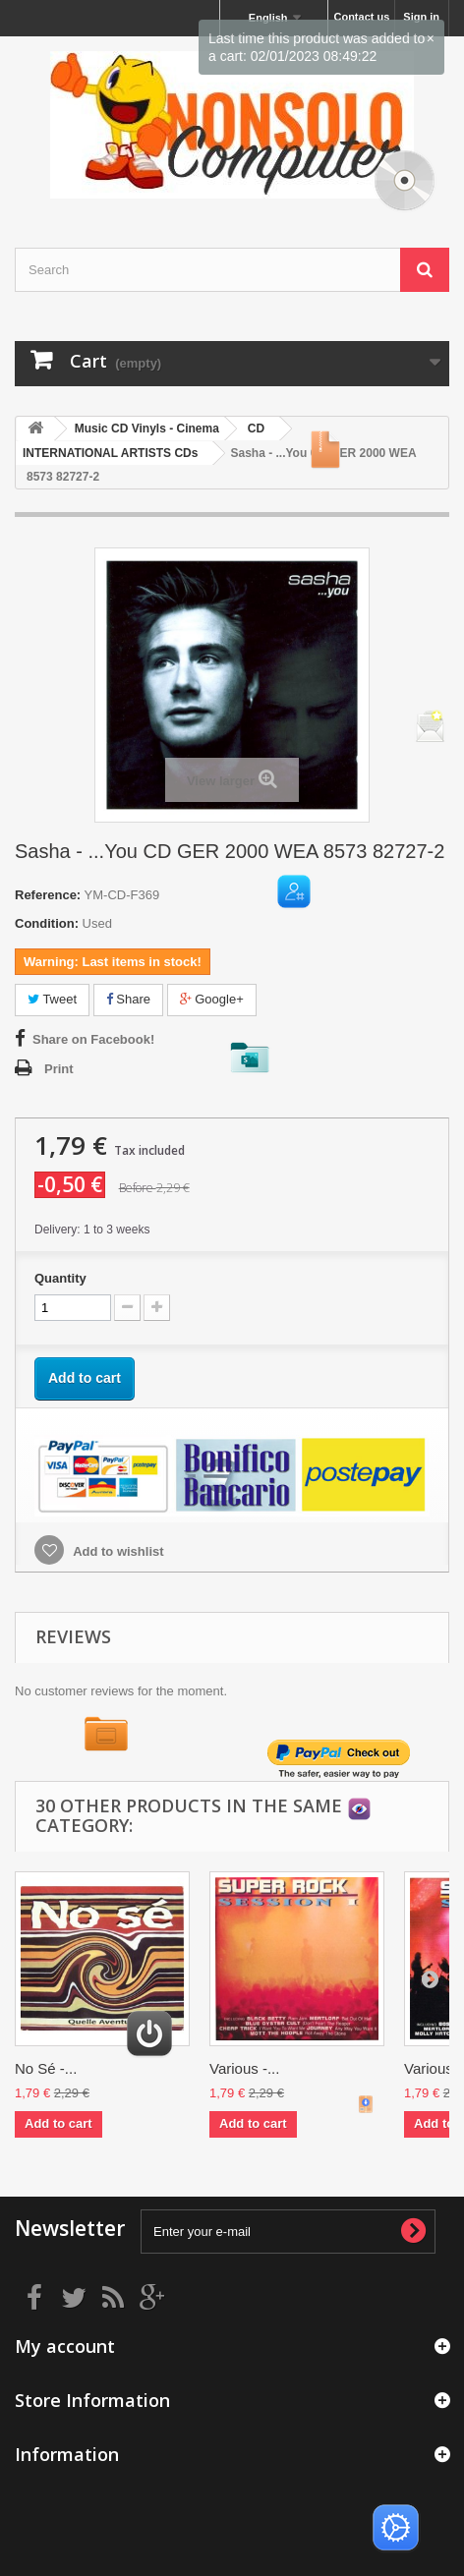  I want to click on open desktop folder, so click(106, 1734).